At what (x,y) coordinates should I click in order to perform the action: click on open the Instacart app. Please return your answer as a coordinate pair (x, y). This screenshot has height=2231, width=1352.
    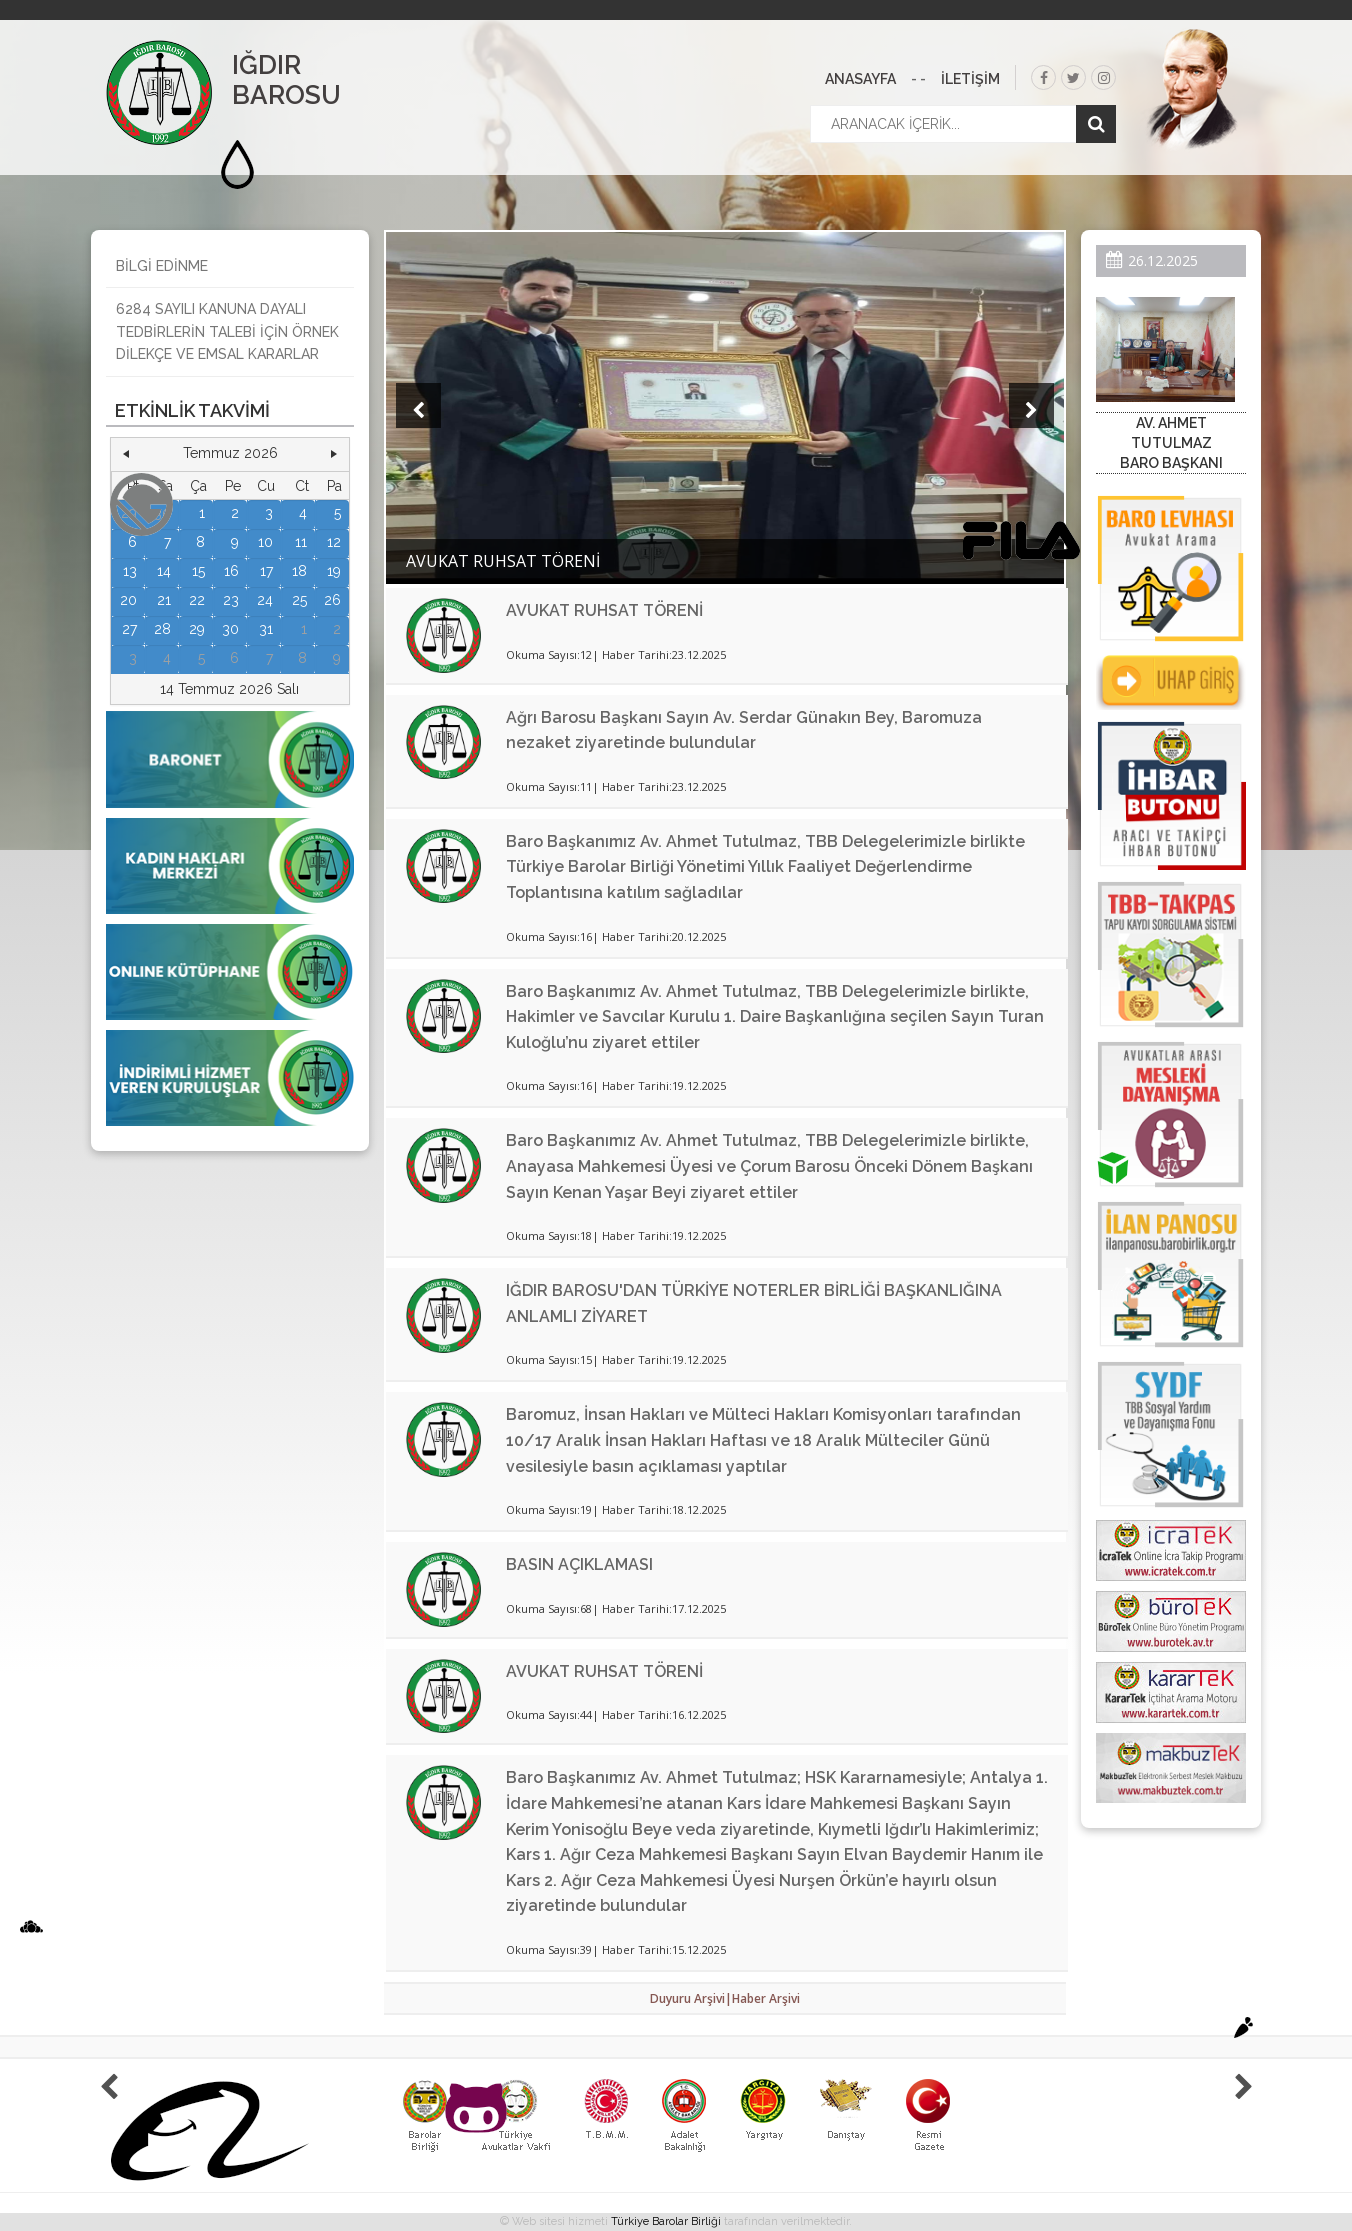
    Looking at the image, I should click on (1243, 2027).